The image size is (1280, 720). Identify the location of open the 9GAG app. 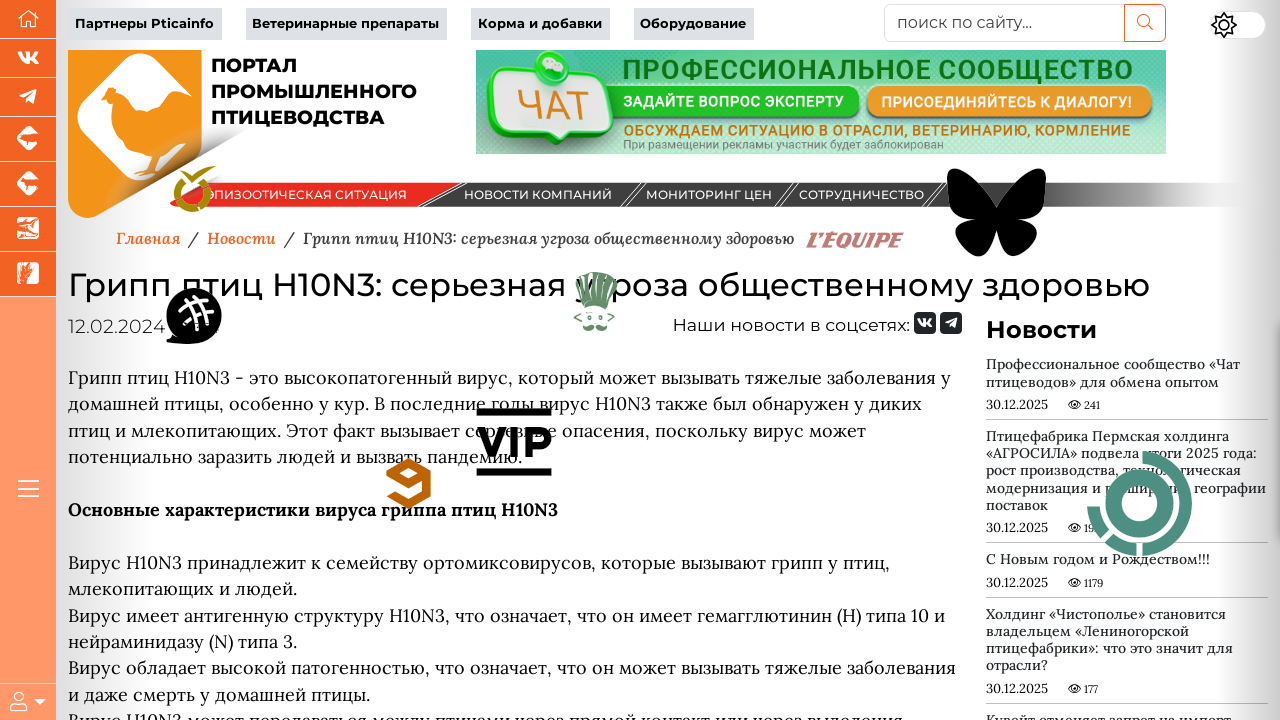
(408, 483).